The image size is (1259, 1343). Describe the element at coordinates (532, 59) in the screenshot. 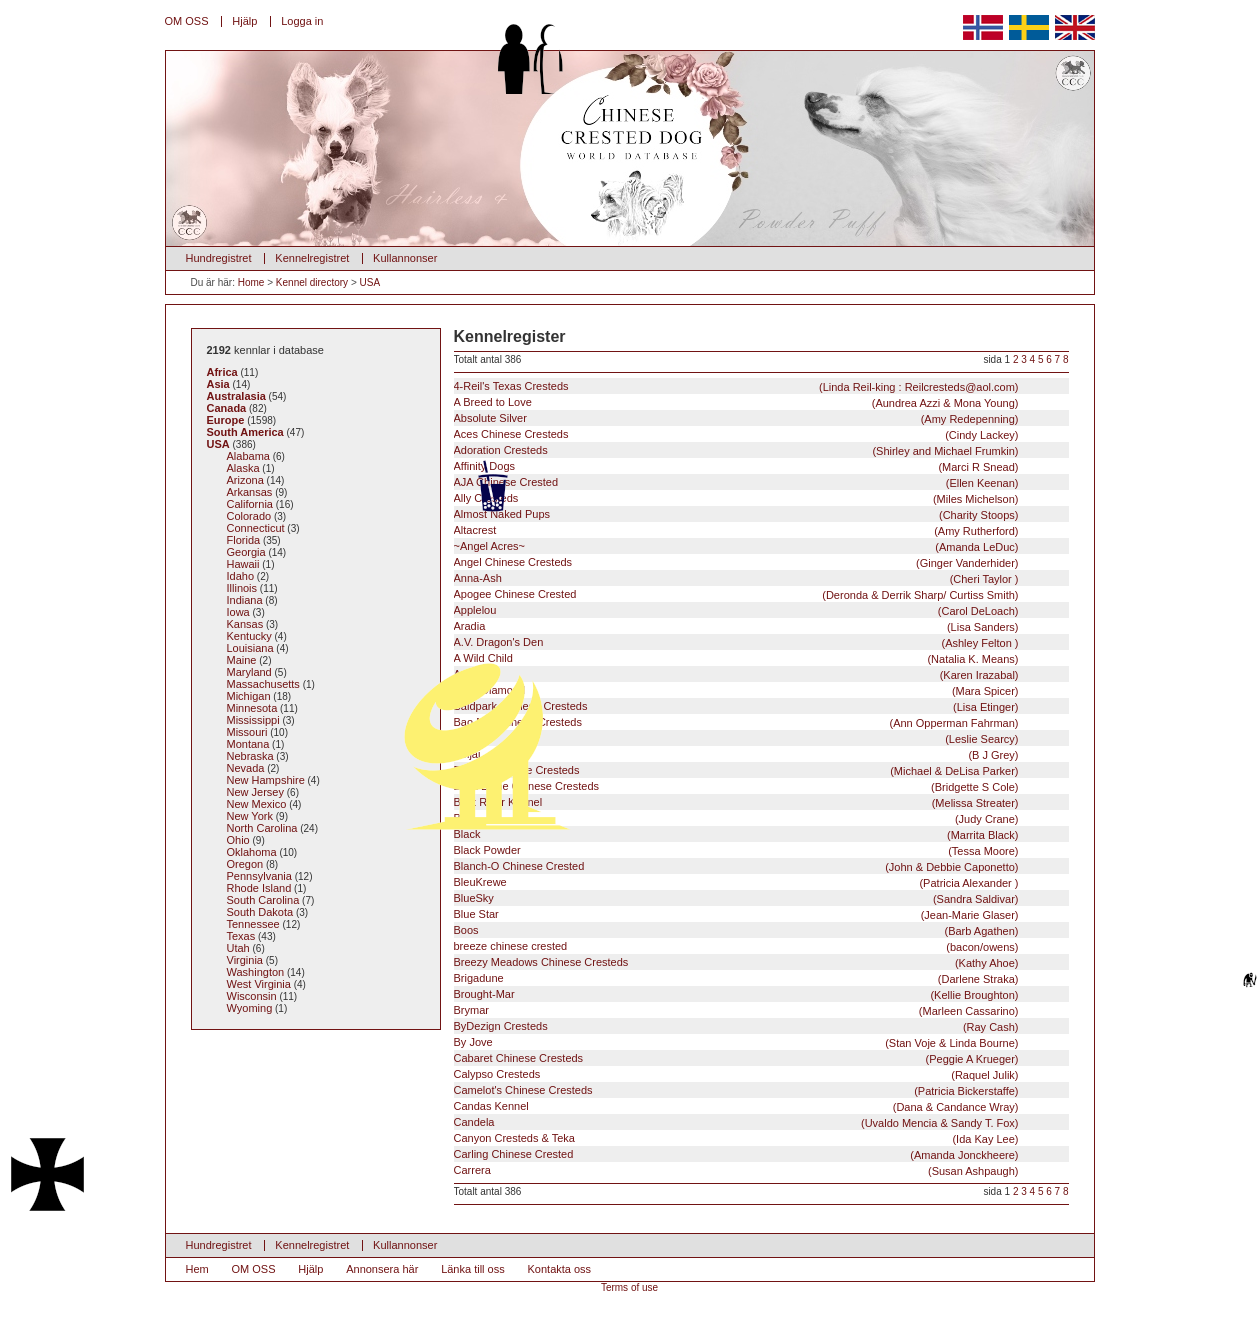

I see `indicates a follower or companion is active` at that location.